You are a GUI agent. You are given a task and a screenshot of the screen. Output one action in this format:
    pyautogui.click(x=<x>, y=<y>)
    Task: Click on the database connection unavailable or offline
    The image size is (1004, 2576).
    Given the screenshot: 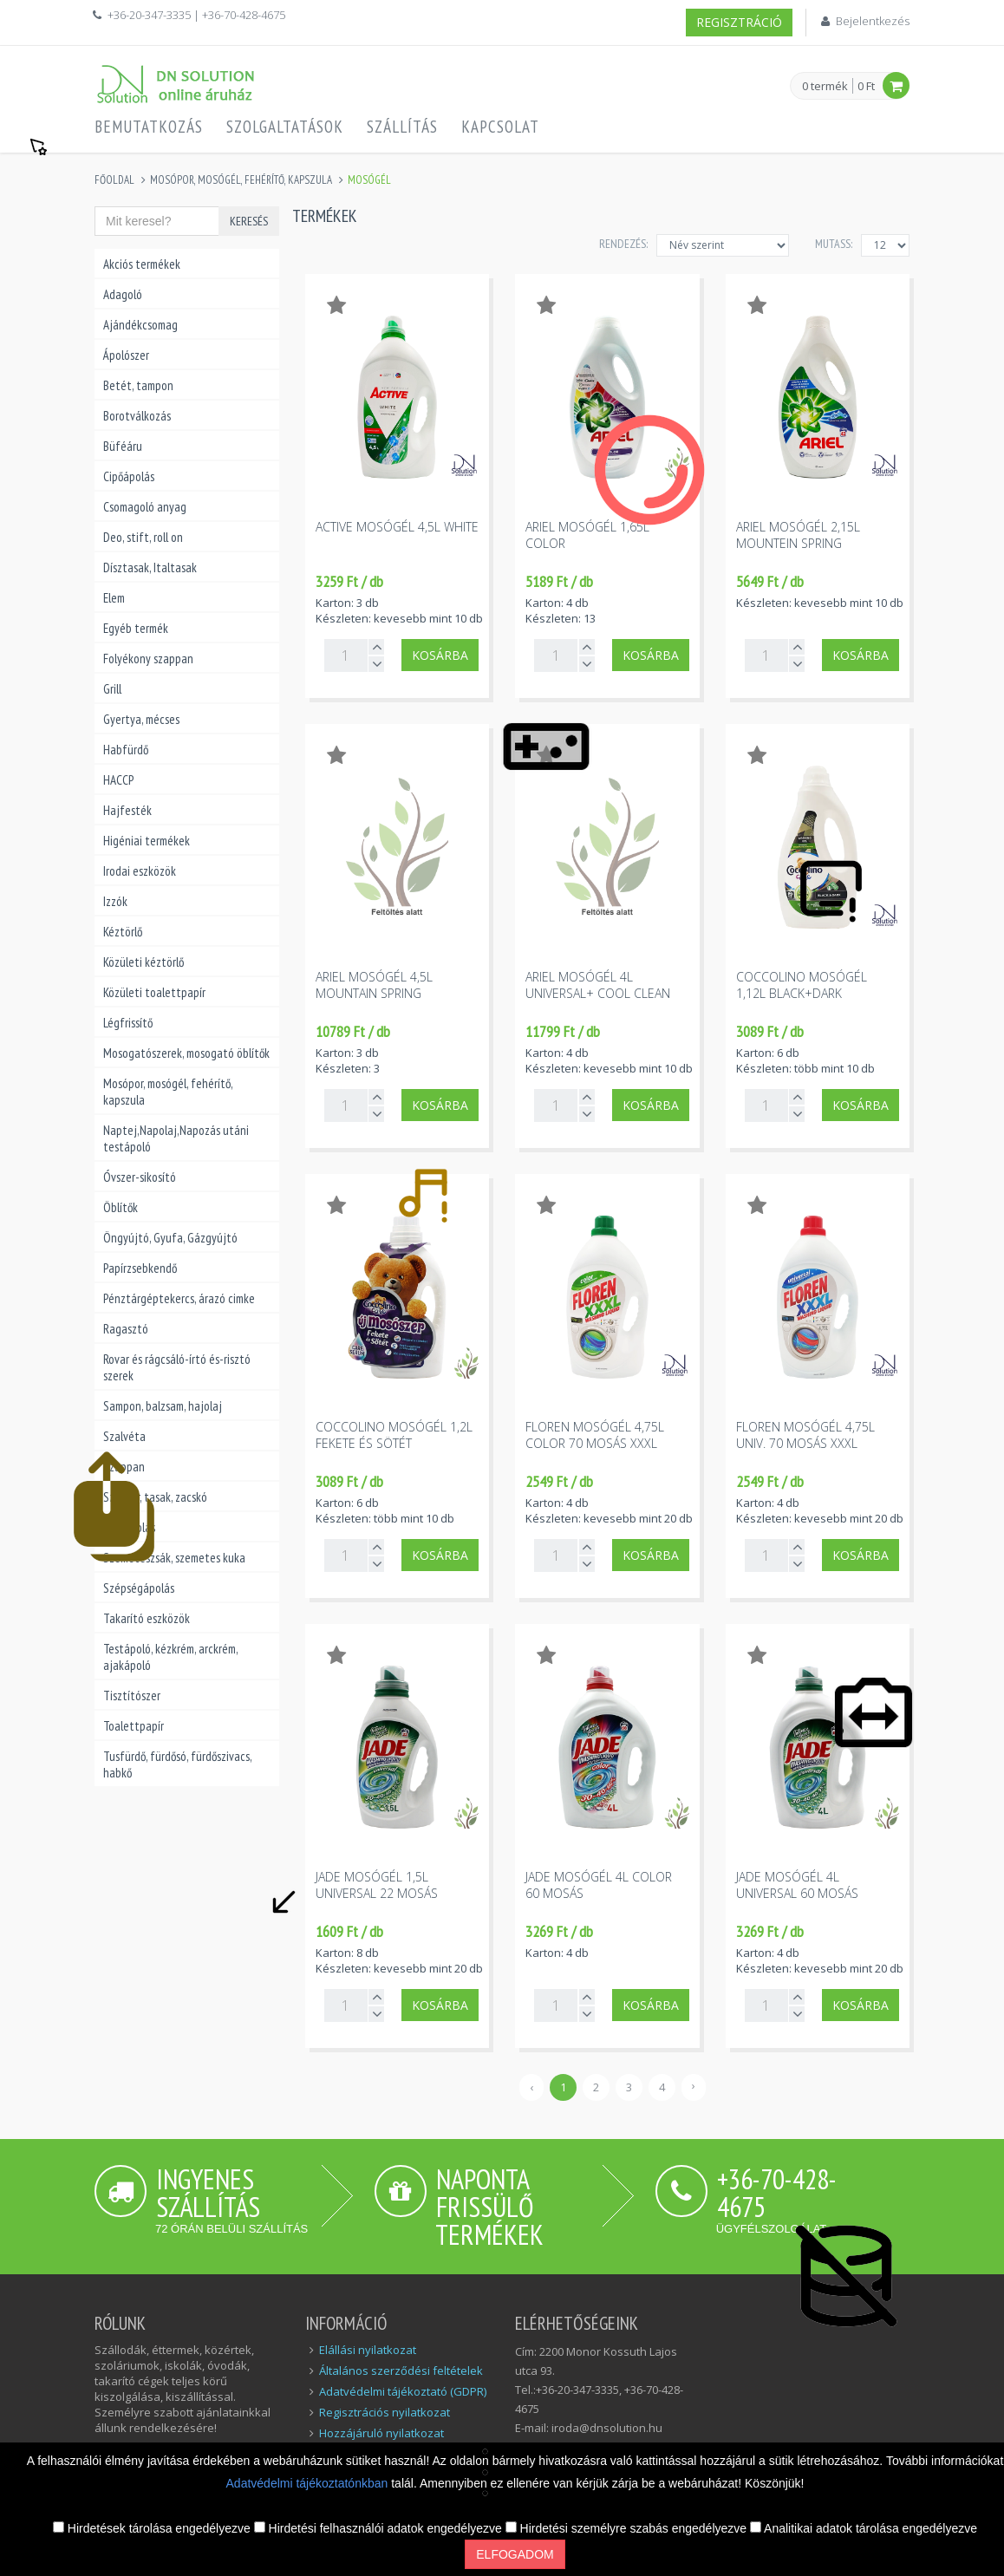 What is the action you would take?
    pyautogui.click(x=846, y=2276)
    